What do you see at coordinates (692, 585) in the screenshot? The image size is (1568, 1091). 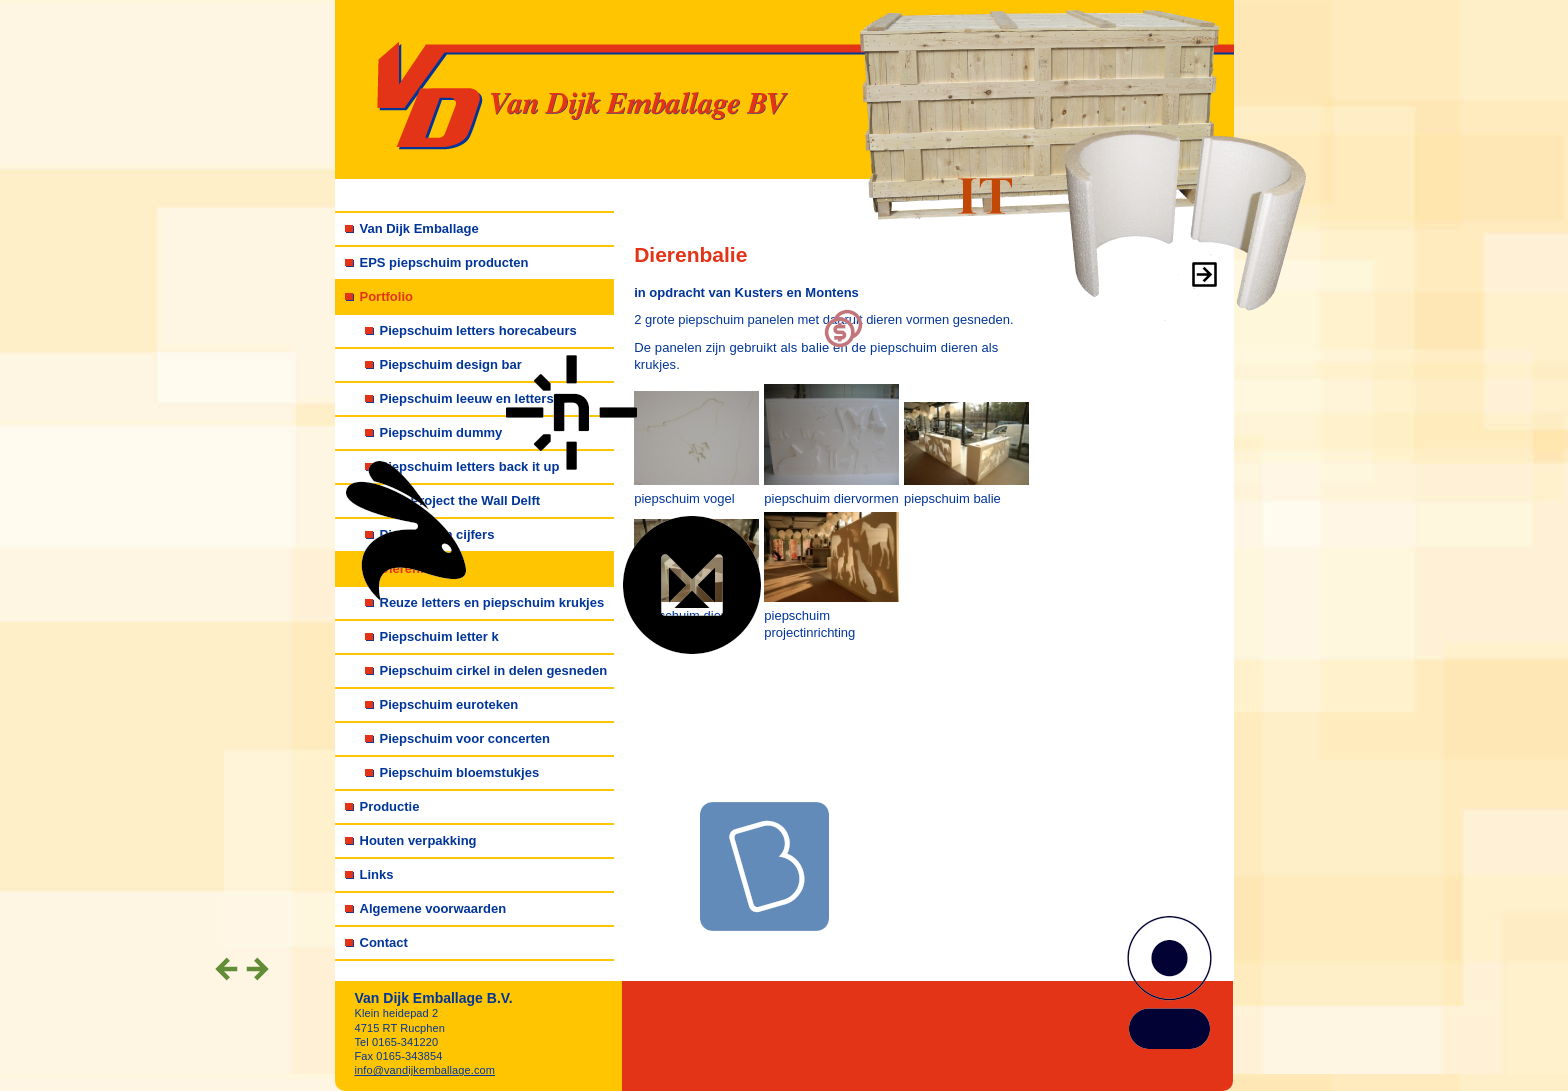 I see `open milanote app` at bounding box center [692, 585].